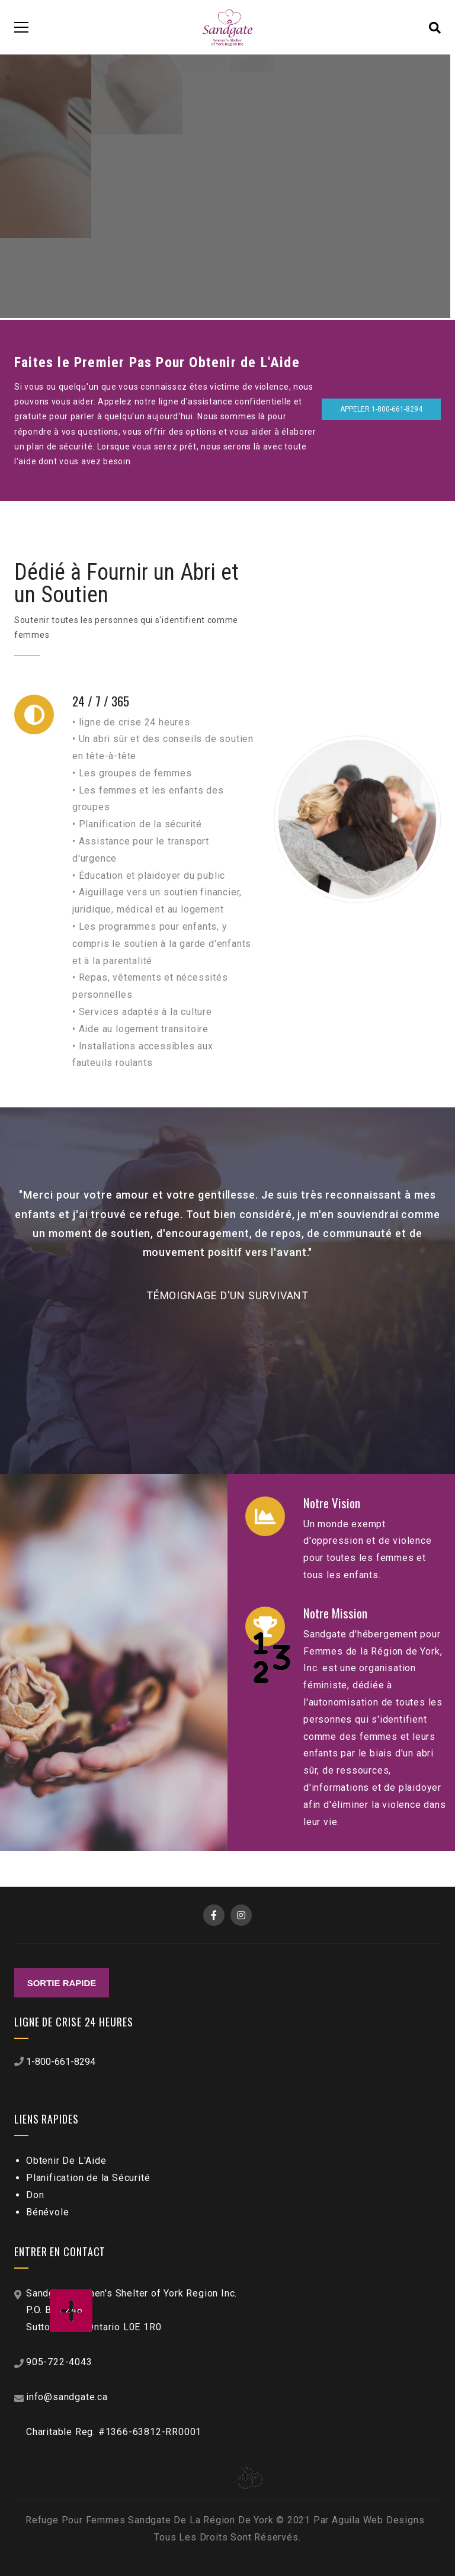 This screenshot has width=455, height=2576. Describe the element at coordinates (270, 1658) in the screenshot. I see `toggle numbered list formatting` at that location.